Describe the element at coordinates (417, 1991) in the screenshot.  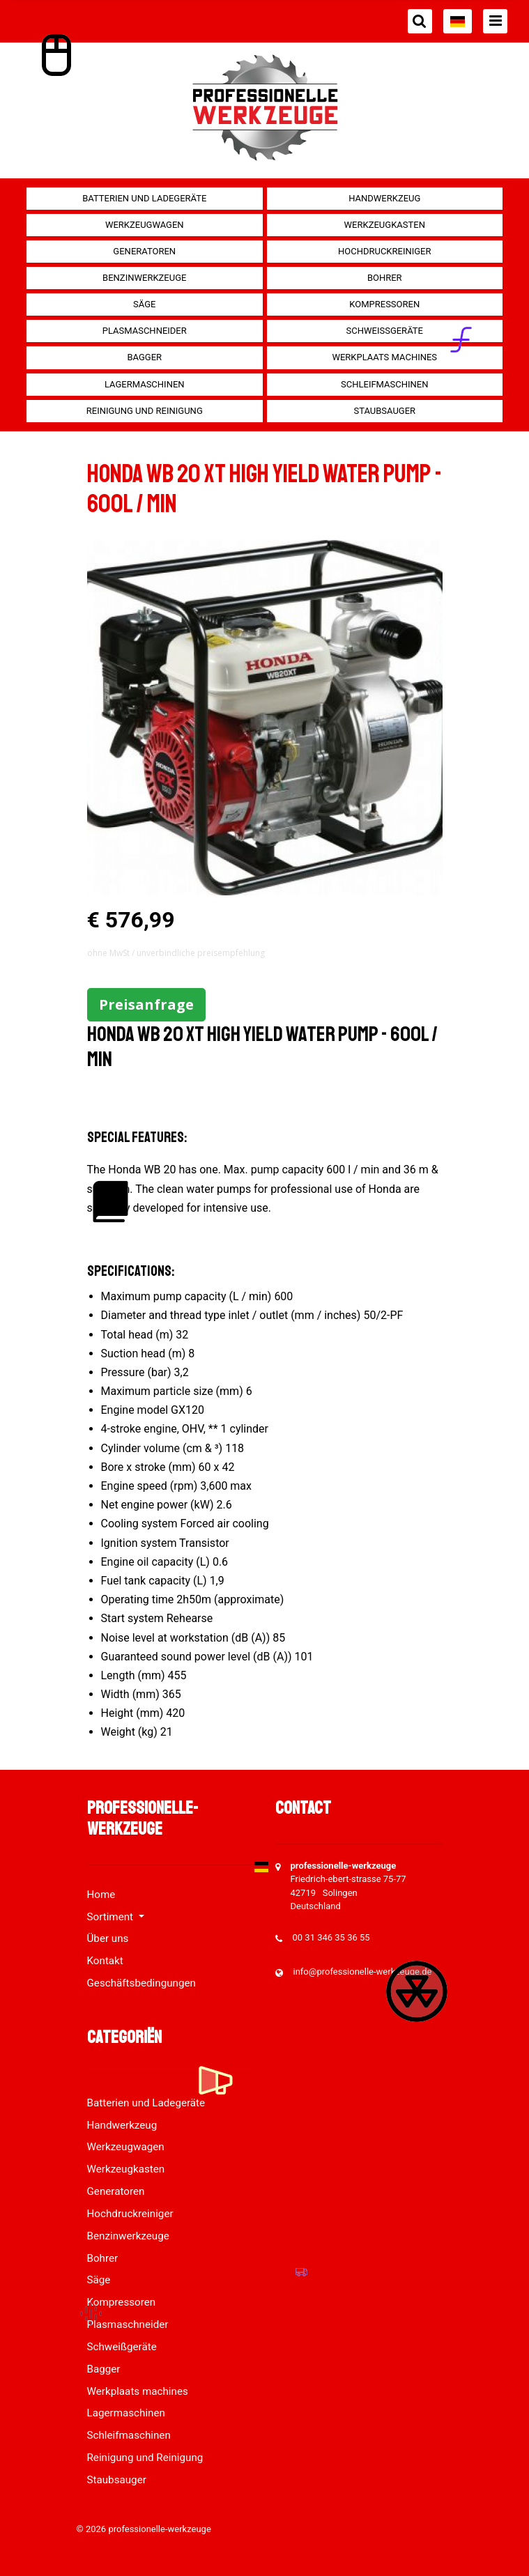
I see `fallout shelter location indicator` at that location.